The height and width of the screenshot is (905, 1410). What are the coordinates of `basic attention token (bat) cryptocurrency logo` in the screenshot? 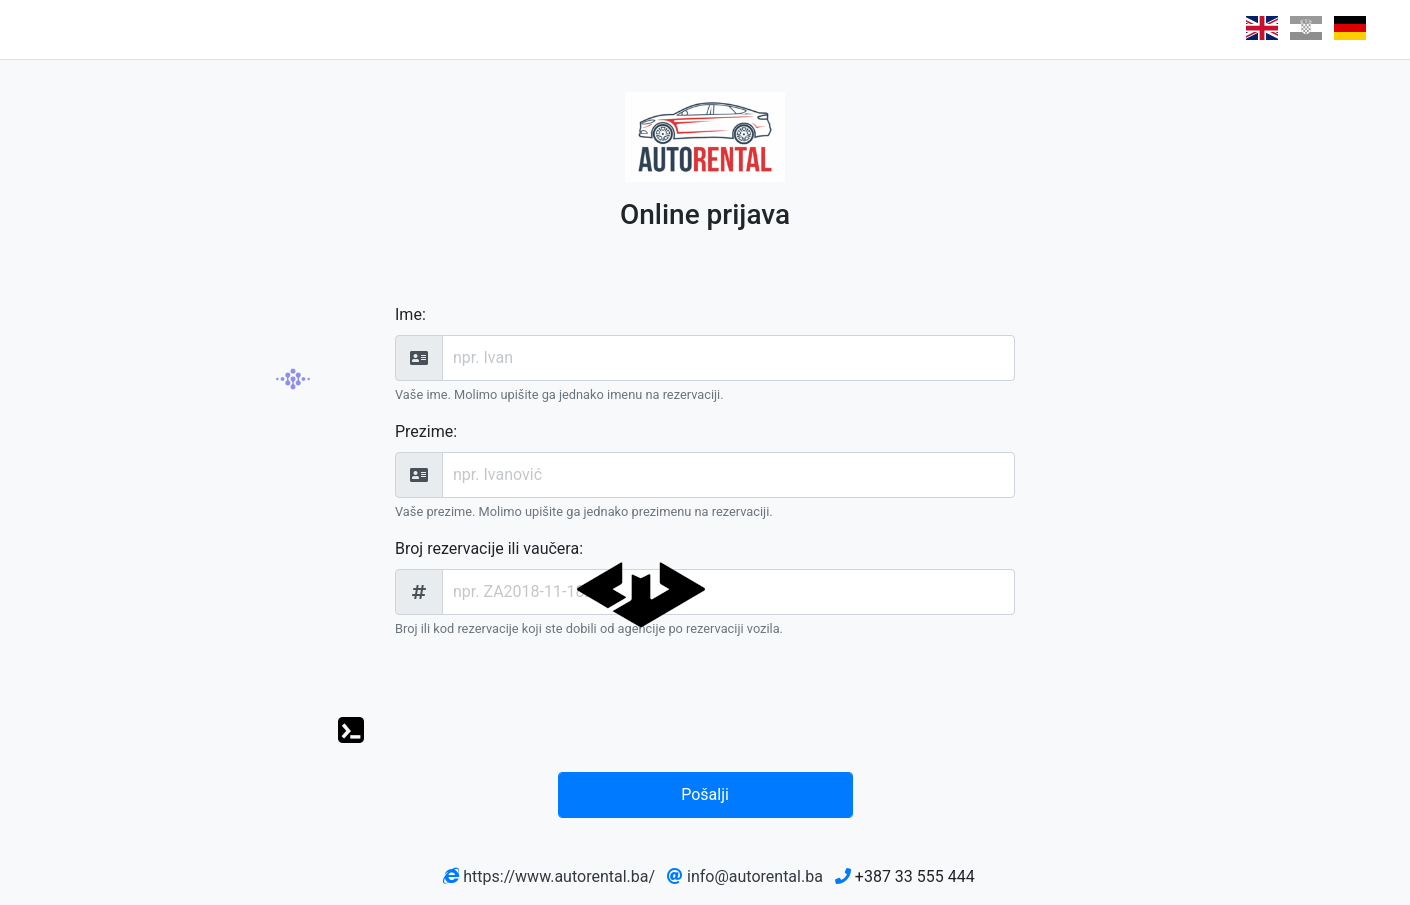 It's located at (641, 595).